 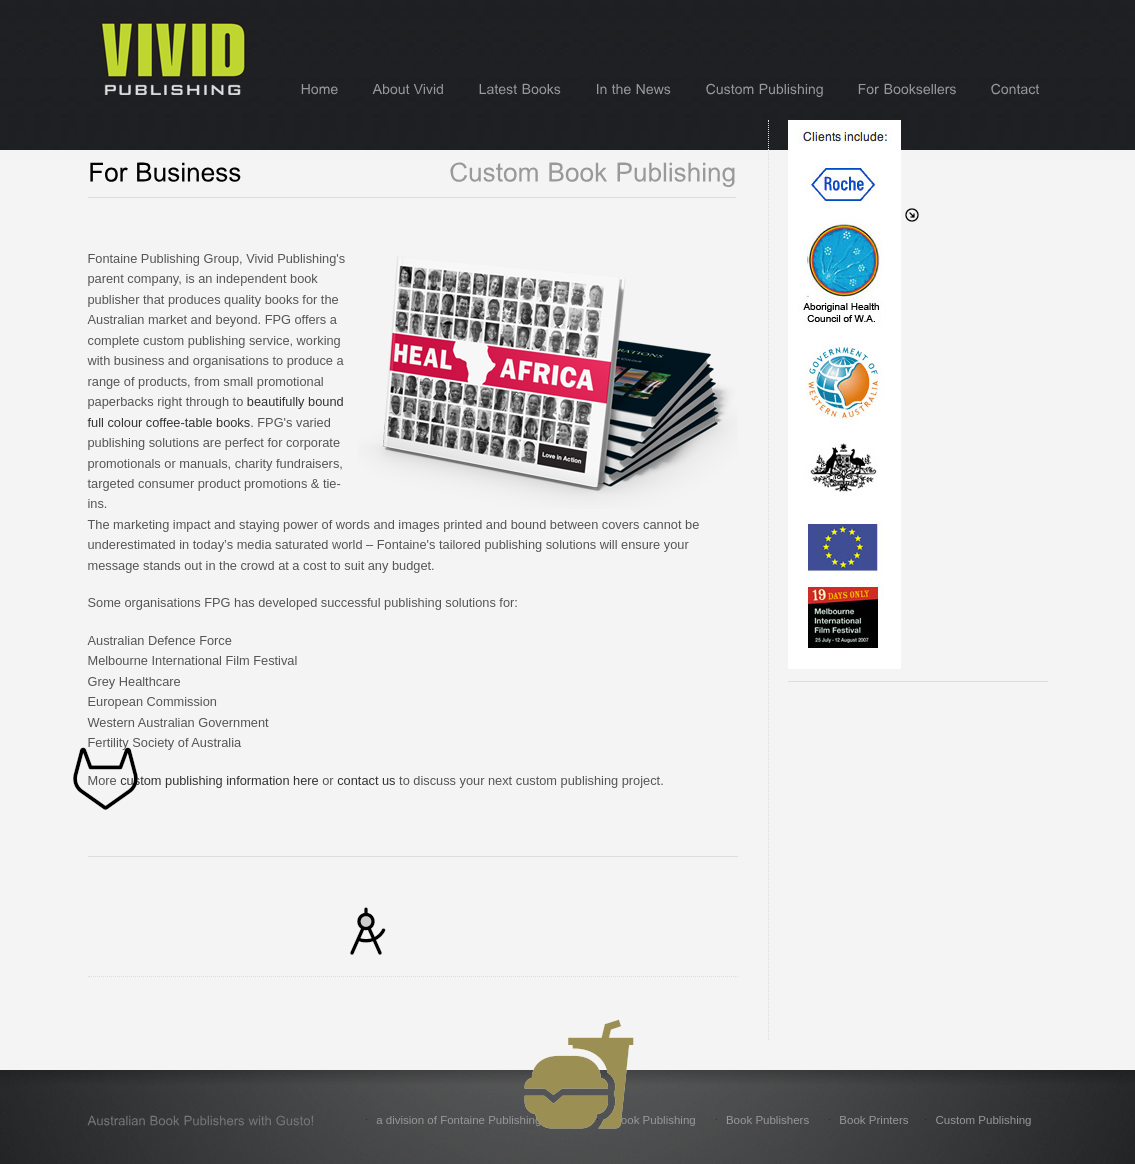 What do you see at coordinates (105, 777) in the screenshot?
I see `open gitlab repository` at bounding box center [105, 777].